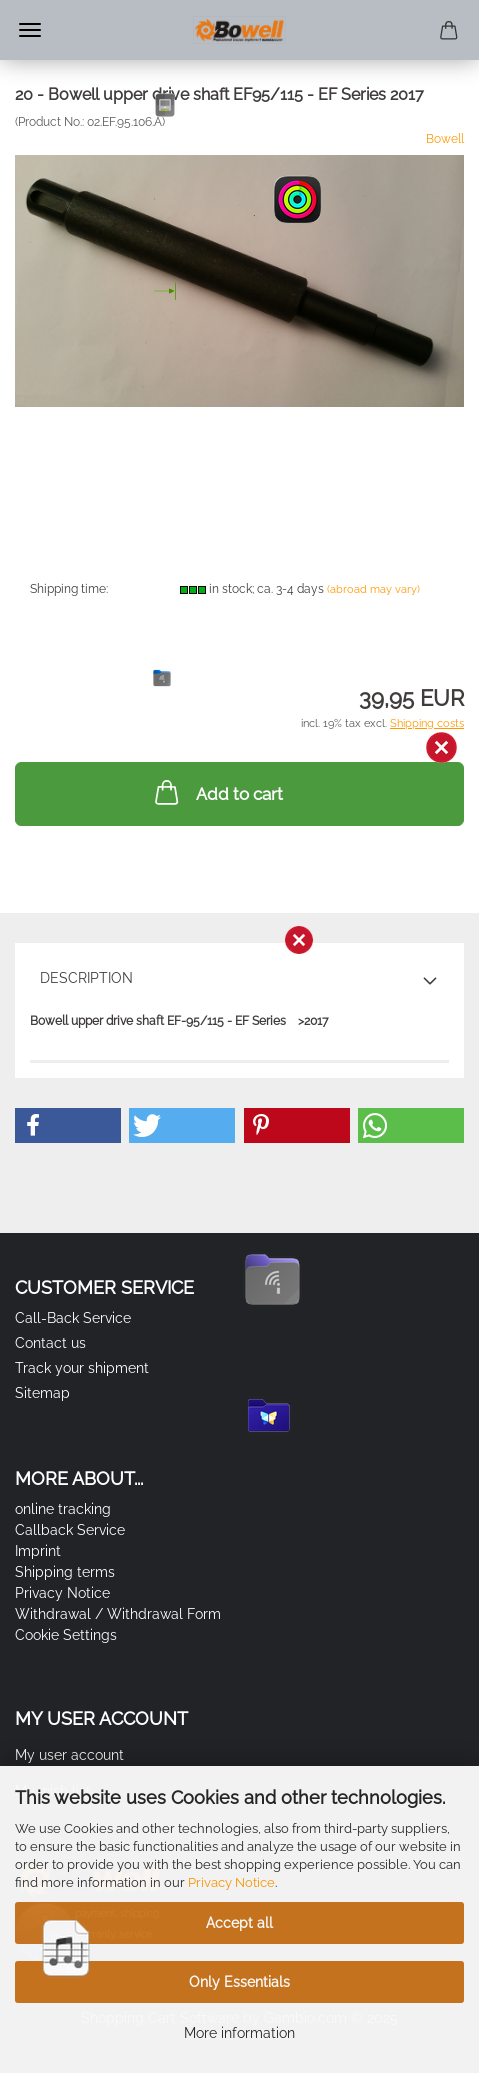  What do you see at coordinates (165, 291) in the screenshot?
I see `jump to the last item in a list` at bounding box center [165, 291].